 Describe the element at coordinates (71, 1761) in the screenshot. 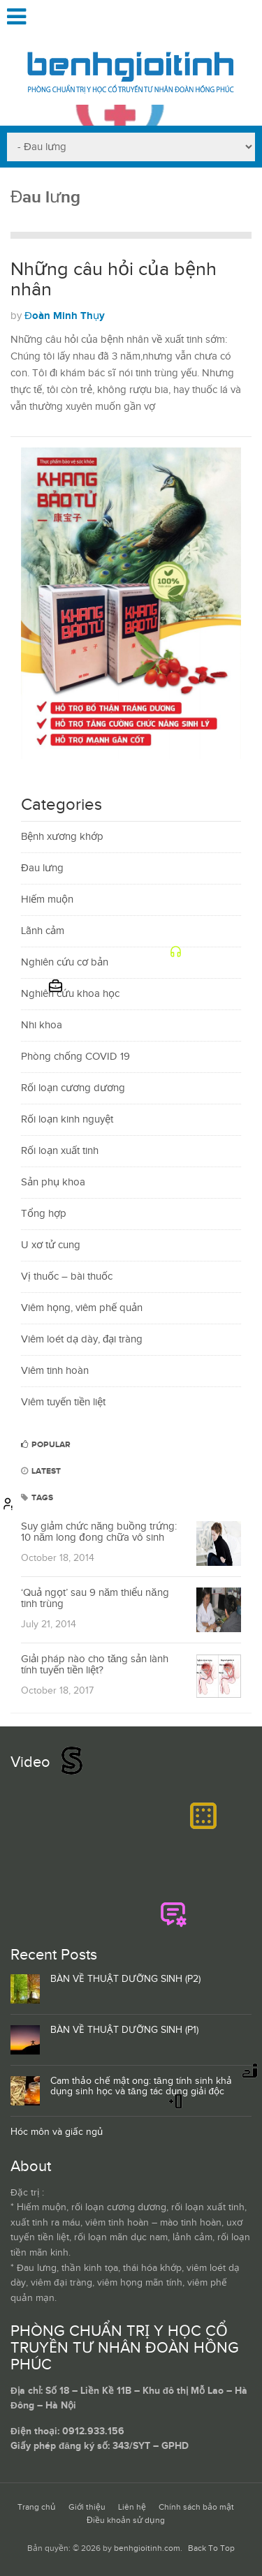

I see `connect to Stripe payment services` at that location.